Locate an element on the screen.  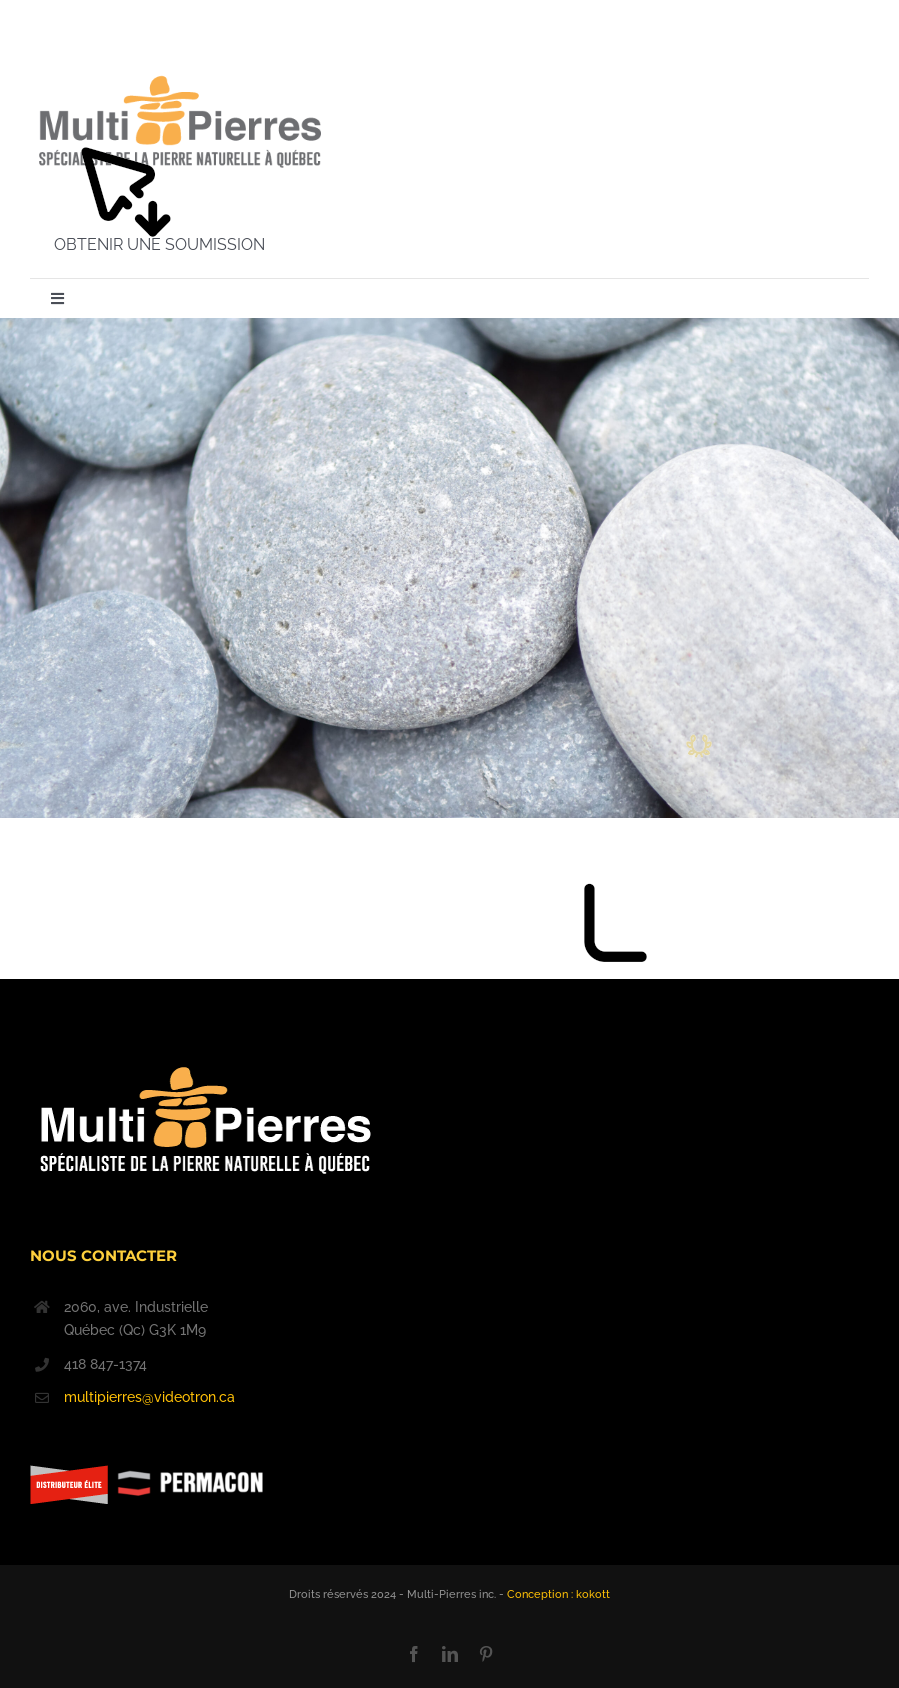
romanian leu currency symbol is located at coordinates (615, 925).